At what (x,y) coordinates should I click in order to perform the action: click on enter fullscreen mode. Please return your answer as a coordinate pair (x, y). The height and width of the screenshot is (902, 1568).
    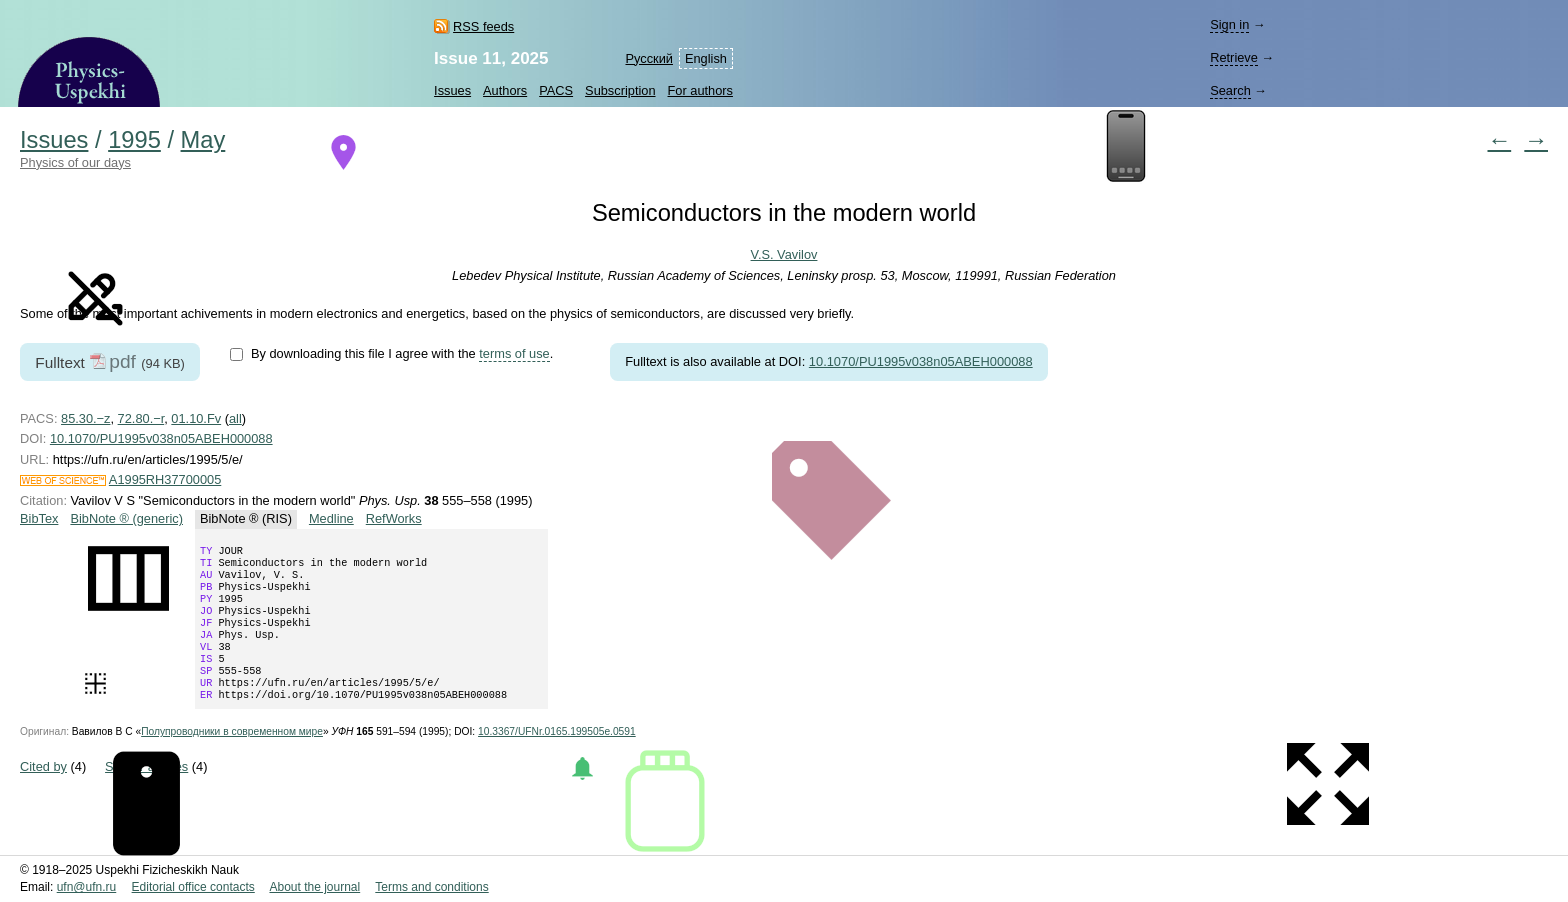
    Looking at the image, I should click on (1328, 784).